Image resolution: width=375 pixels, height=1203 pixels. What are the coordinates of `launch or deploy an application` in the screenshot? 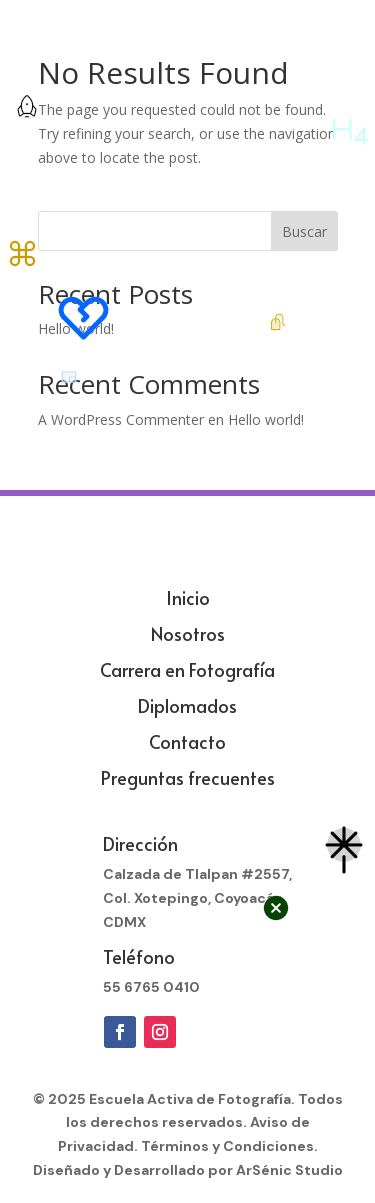 It's located at (27, 107).